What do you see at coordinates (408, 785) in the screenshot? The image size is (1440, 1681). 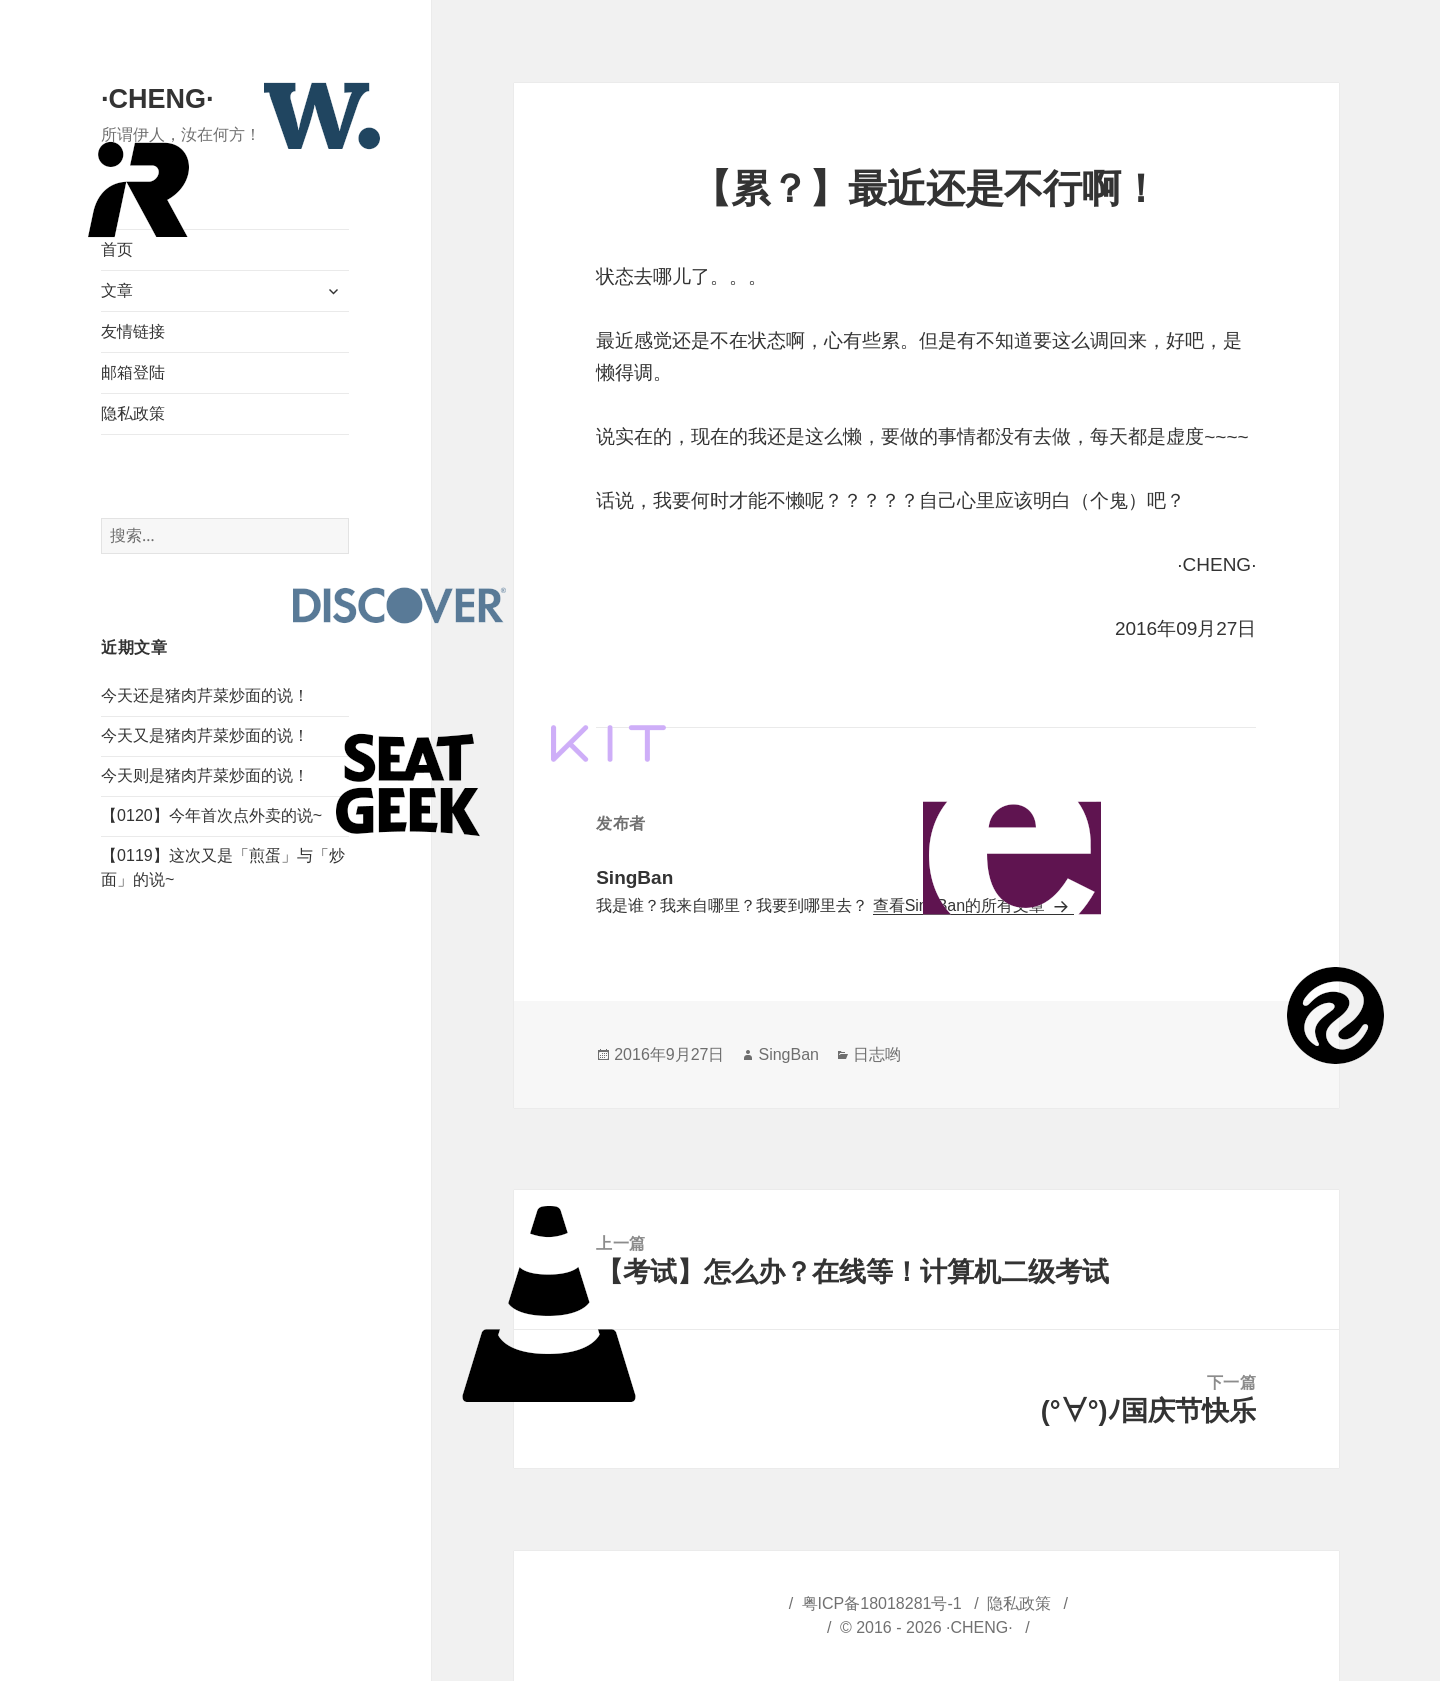 I see `open the SeatGeek app` at bounding box center [408, 785].